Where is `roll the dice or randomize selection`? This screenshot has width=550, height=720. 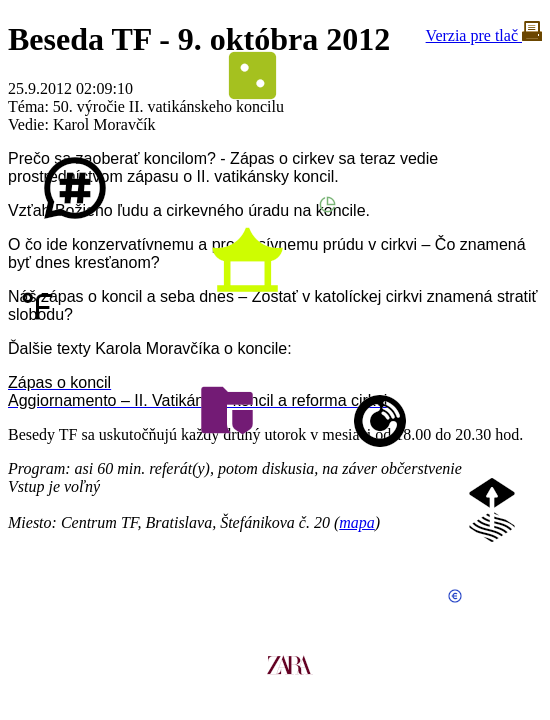
roll the dice or randomize selection is located at coordinates (252, 75).